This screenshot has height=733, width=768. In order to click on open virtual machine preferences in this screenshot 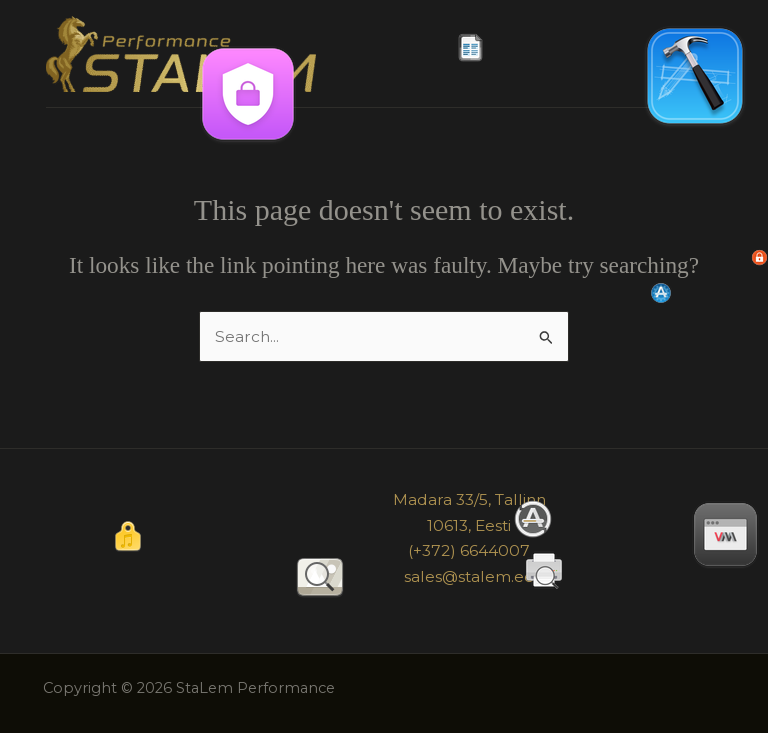, I will do `click(725, 534)`.